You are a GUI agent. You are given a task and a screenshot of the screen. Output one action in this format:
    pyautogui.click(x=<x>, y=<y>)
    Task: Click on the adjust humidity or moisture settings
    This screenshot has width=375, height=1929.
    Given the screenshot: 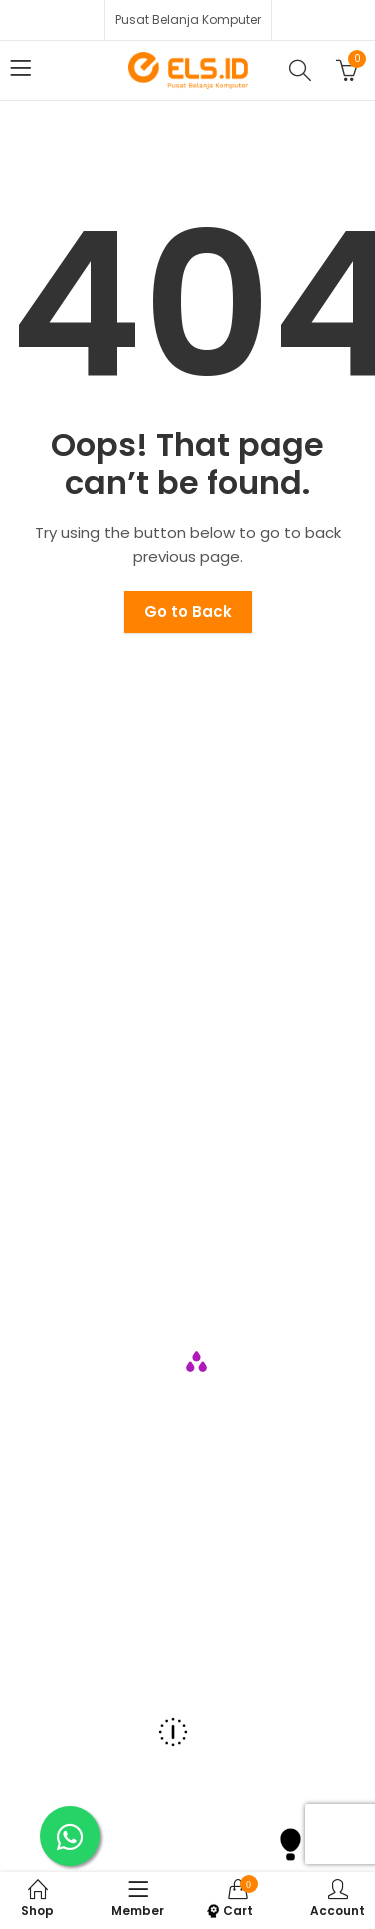 What is the action you would take?
    pyautogui.click(x=196, y=1361)
    